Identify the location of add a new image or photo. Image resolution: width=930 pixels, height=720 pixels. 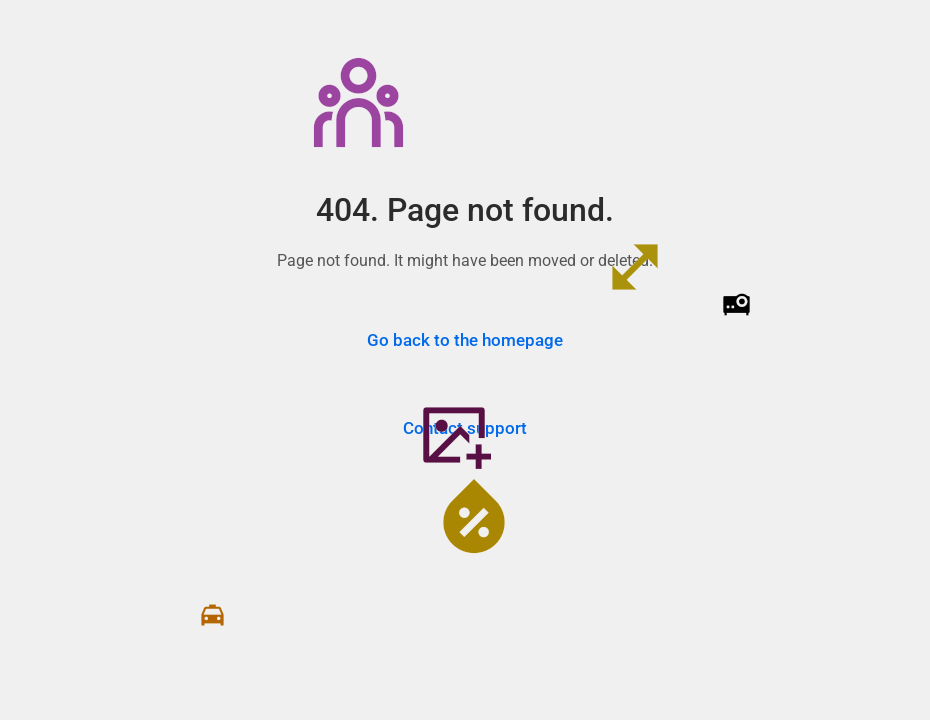
(454, 435).